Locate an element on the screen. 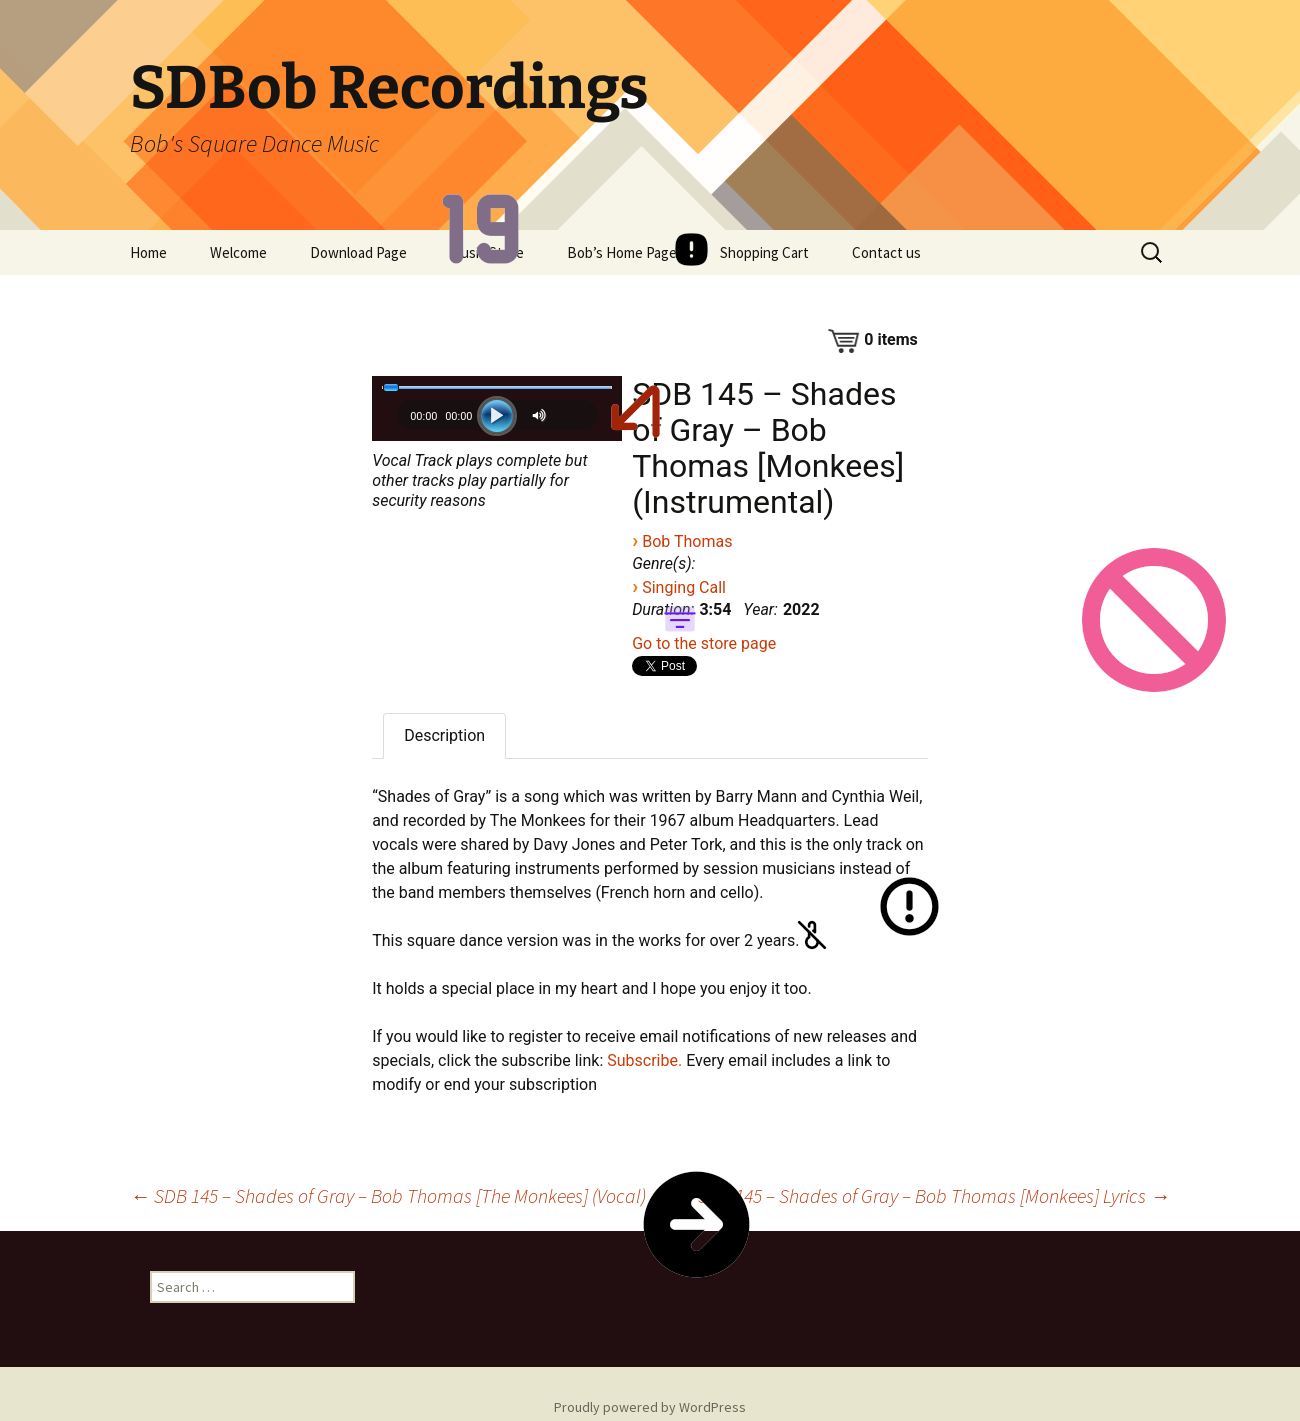 The image size is (1300, 1421). indicates 19 items or notifications is located at coordinates (477, 229).